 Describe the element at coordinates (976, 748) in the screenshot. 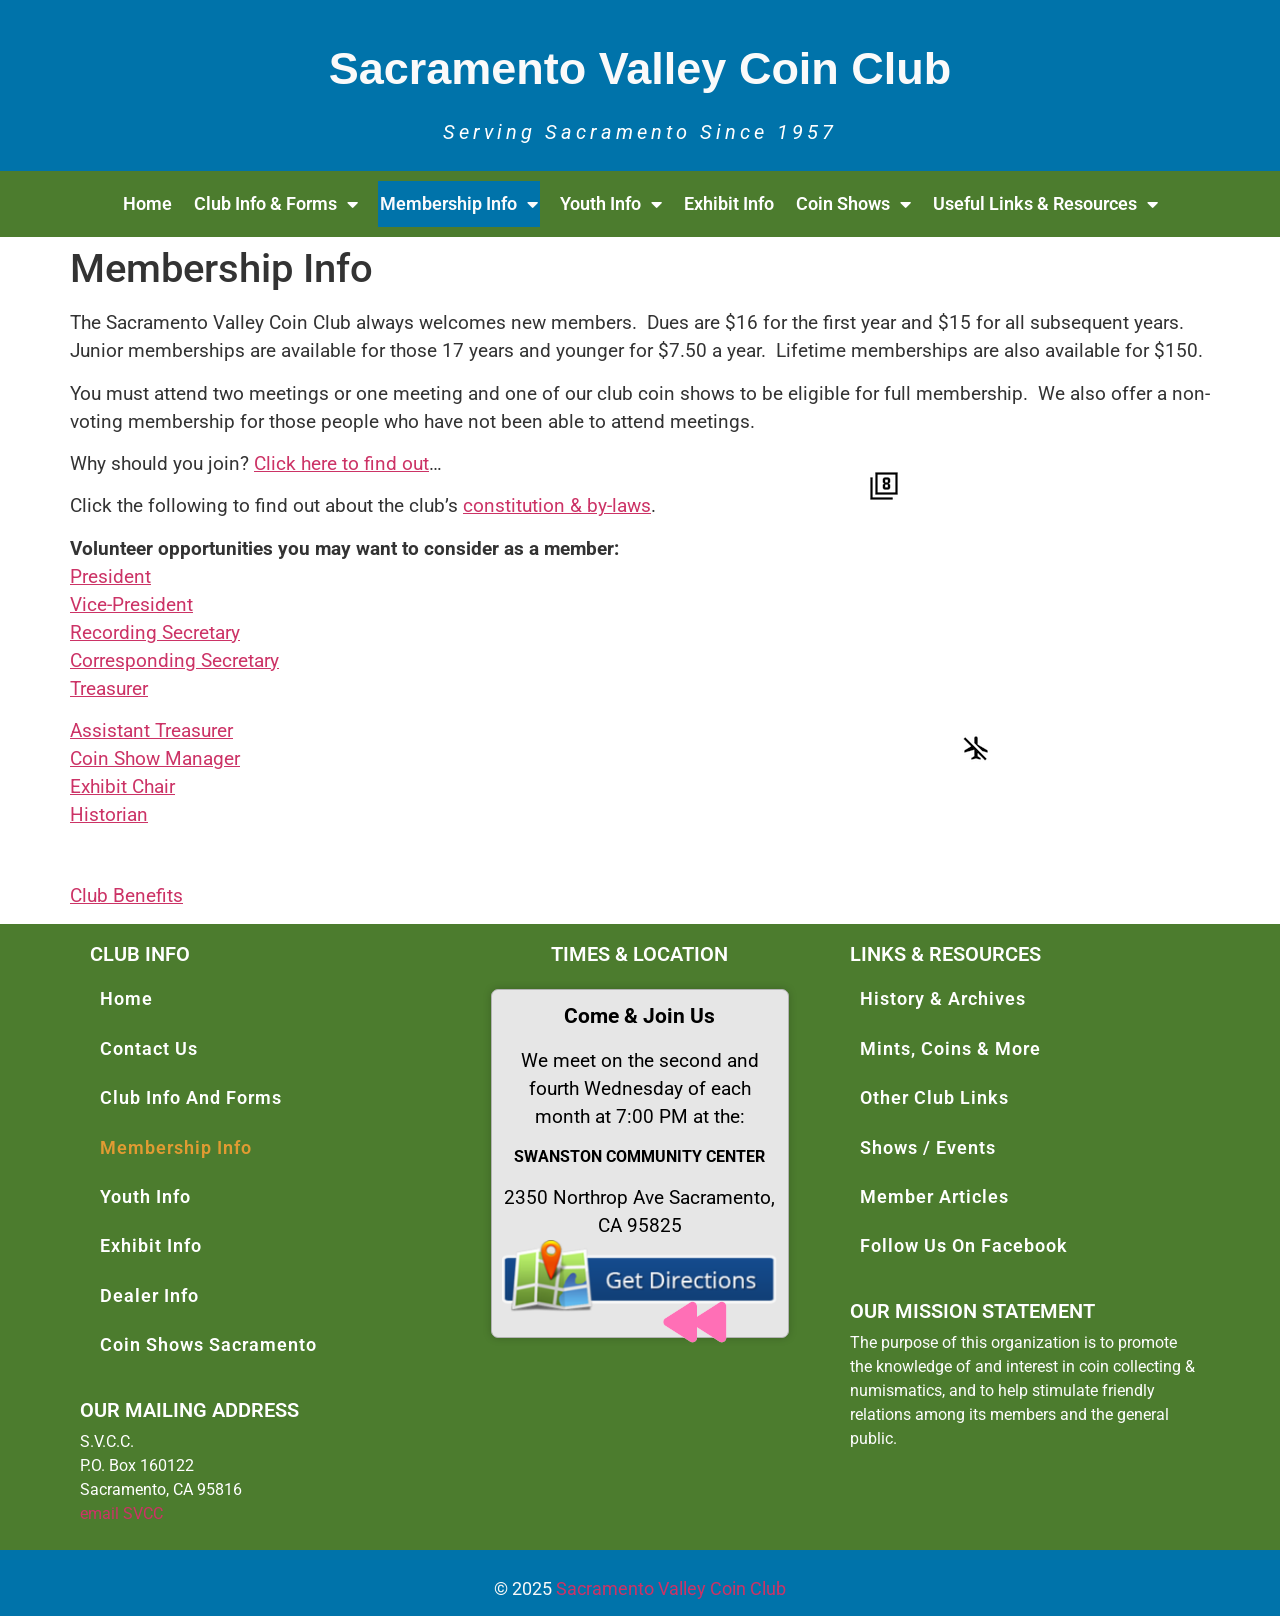

I see `airplane mode is currently disabled` at that location.